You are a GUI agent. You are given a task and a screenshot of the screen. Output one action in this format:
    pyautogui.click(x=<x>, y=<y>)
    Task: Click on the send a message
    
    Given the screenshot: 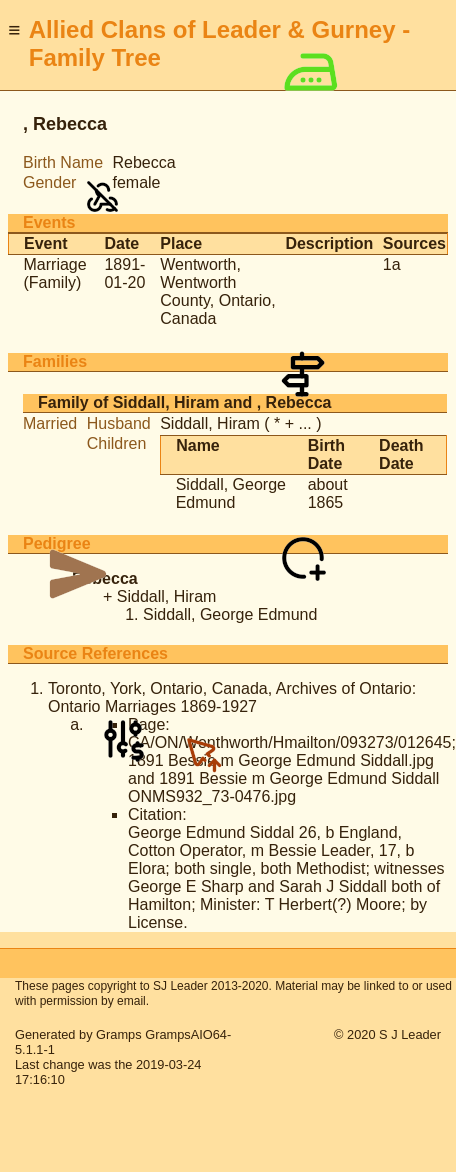 What is the action you would take?
    pyautogui.click(x=78, y=574)
    